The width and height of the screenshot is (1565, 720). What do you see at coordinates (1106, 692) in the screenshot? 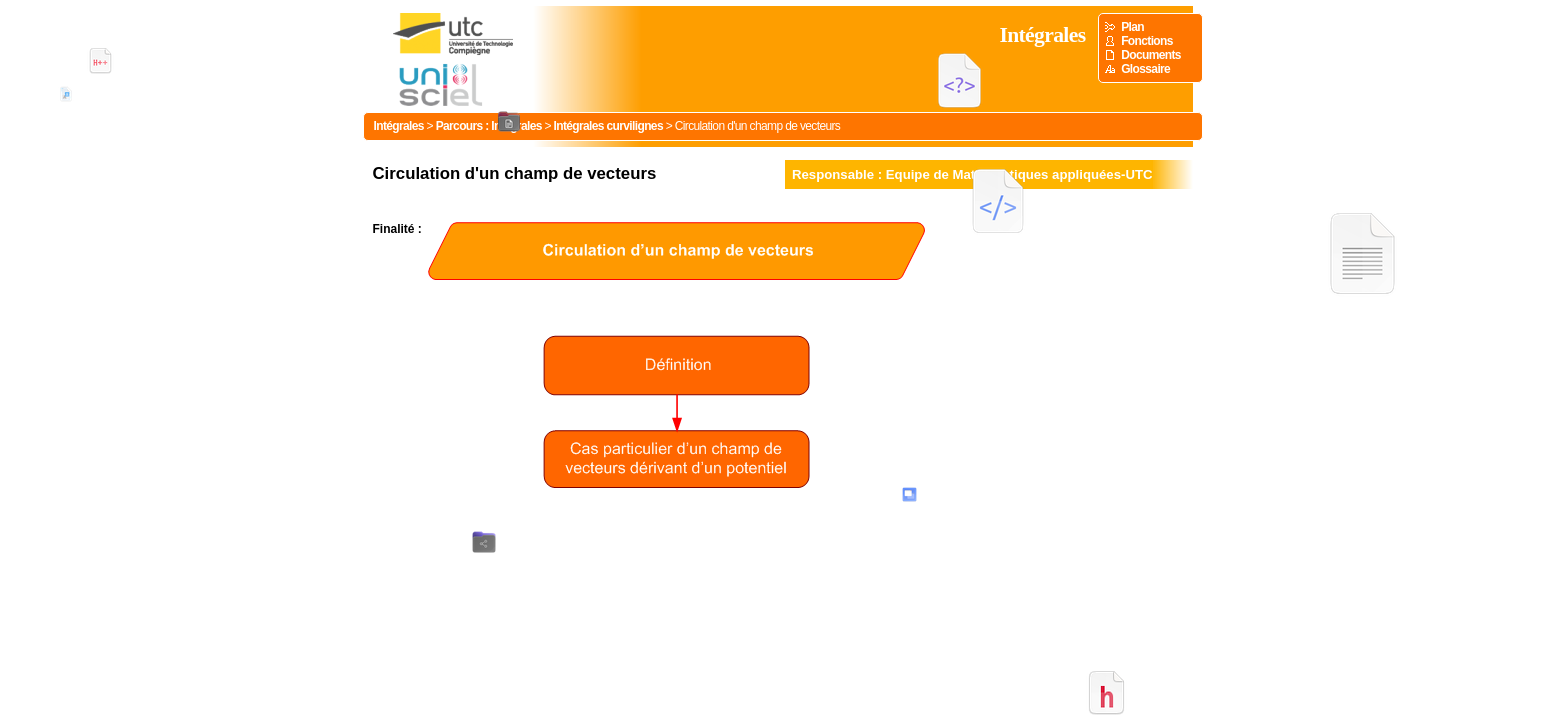
I see `c/c++ header file` at bounding box center [1106, 692].